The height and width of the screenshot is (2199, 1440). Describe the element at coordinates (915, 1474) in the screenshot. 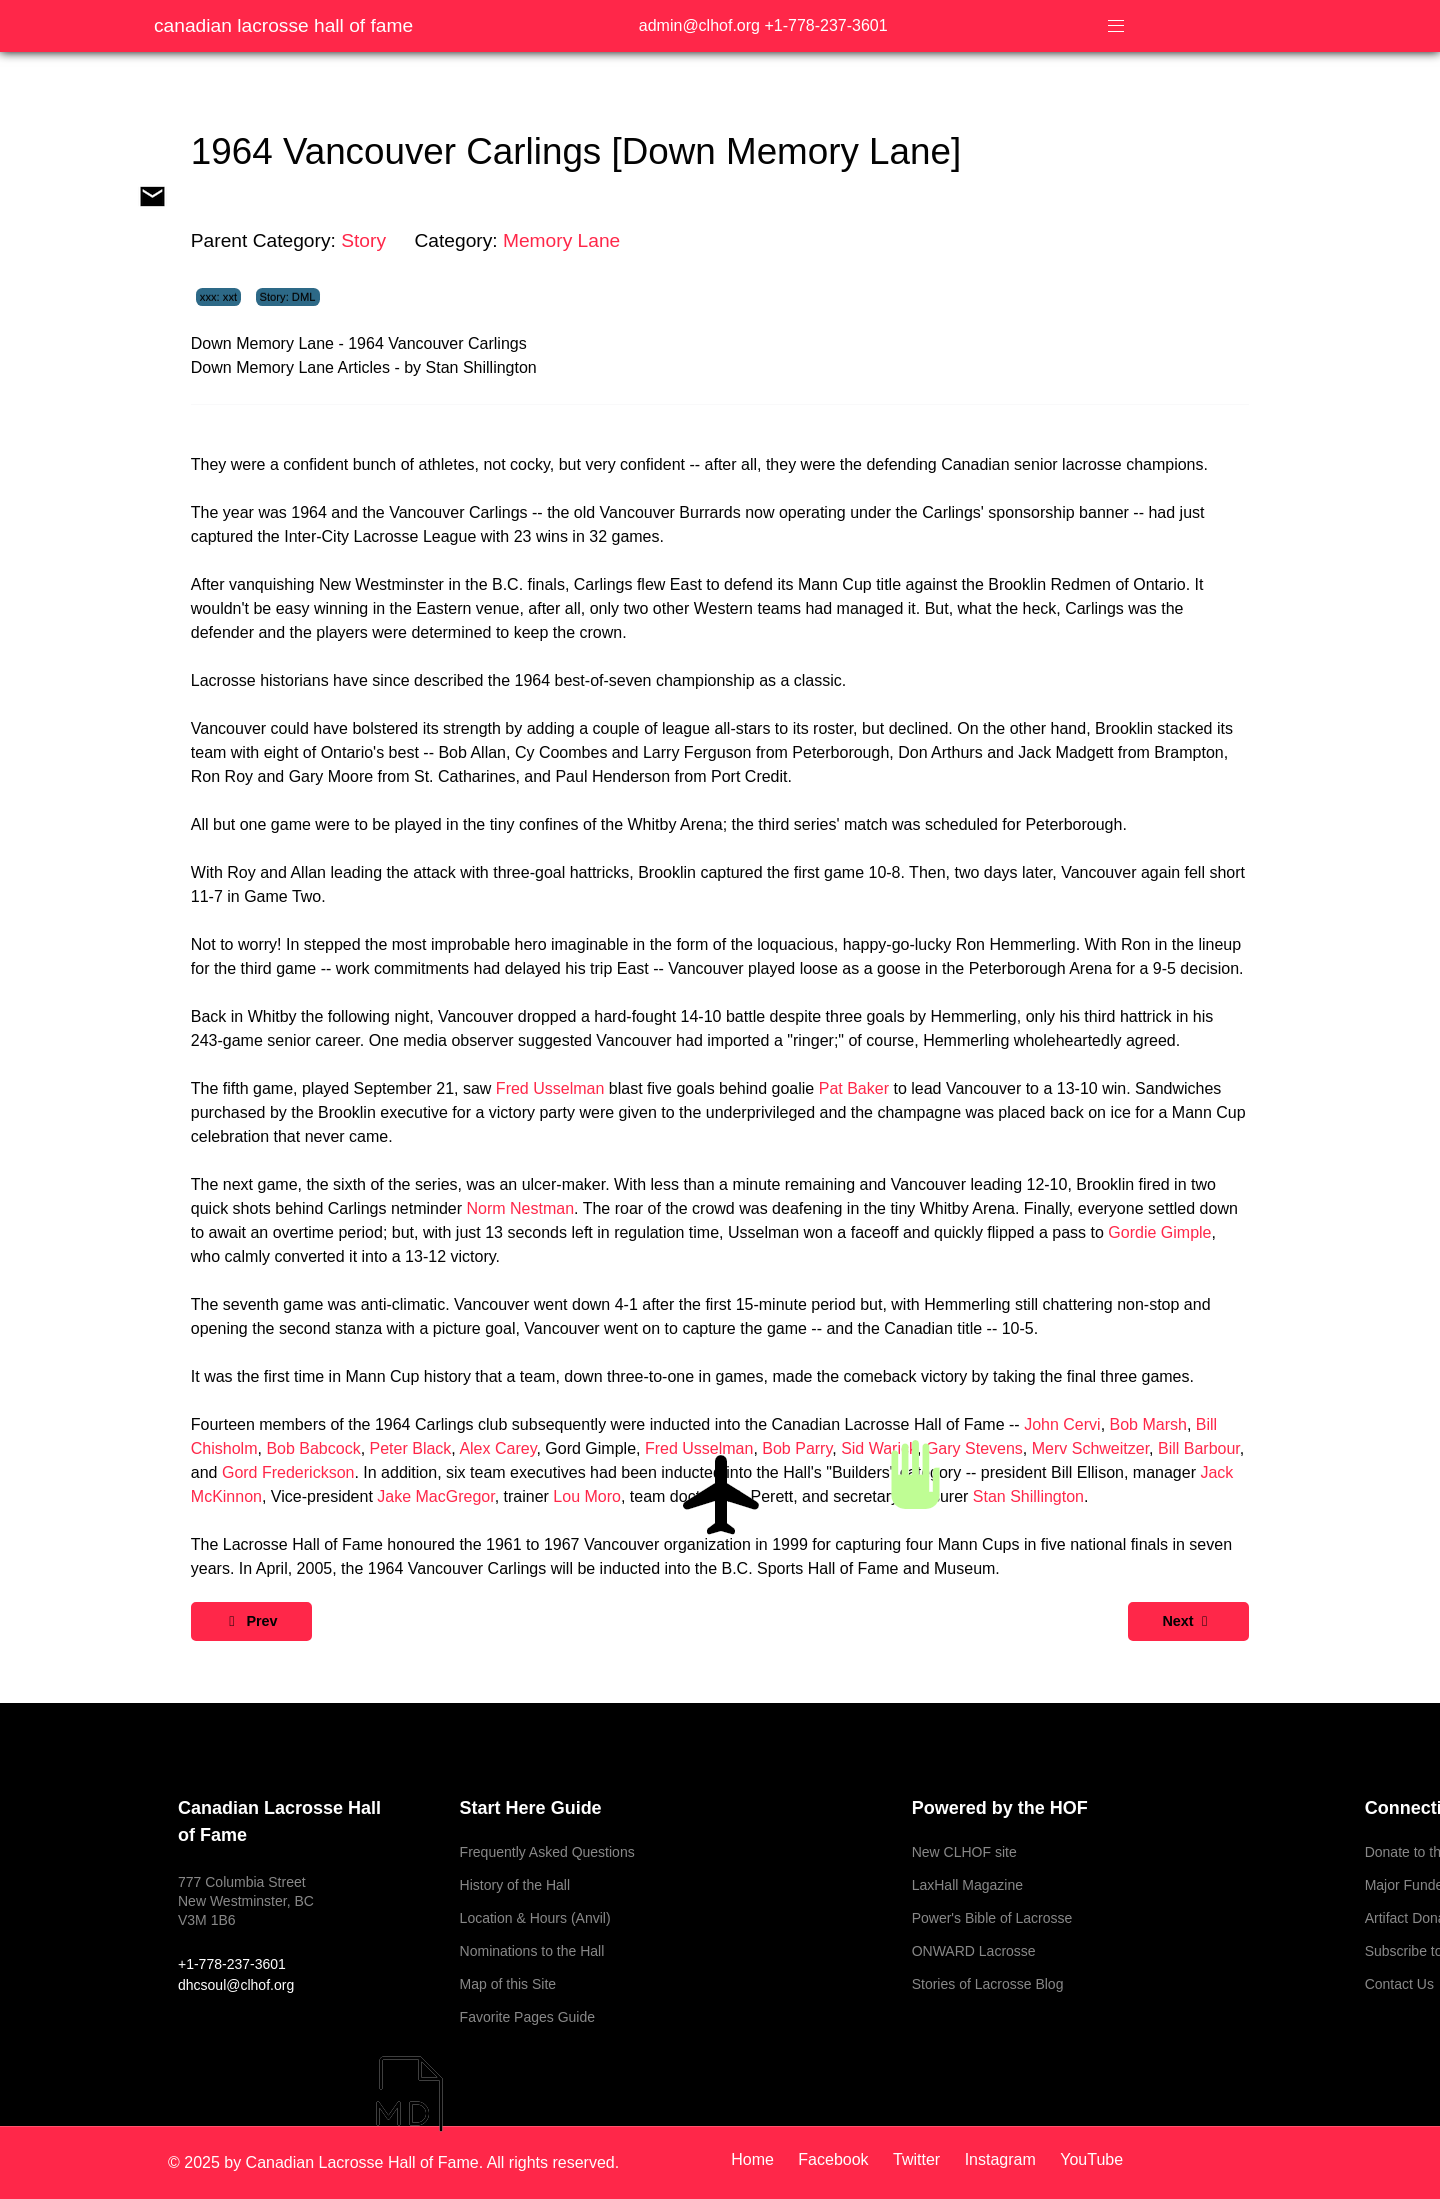

I see `stop or halt an action` at that location.